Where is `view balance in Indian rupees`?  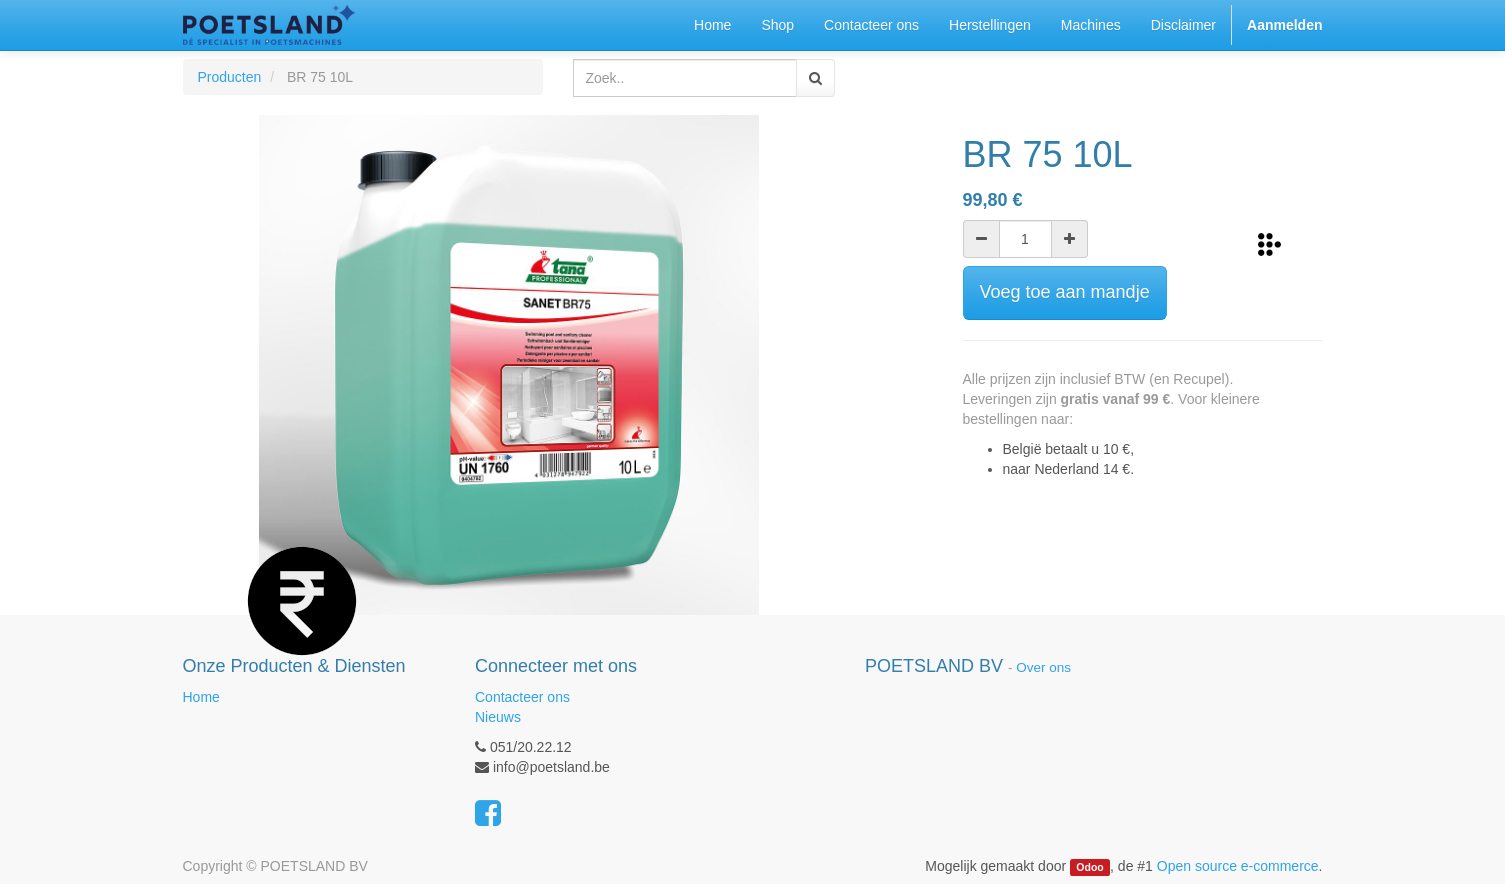
view balance in Indian rupees is located at coordinates (302, 601).